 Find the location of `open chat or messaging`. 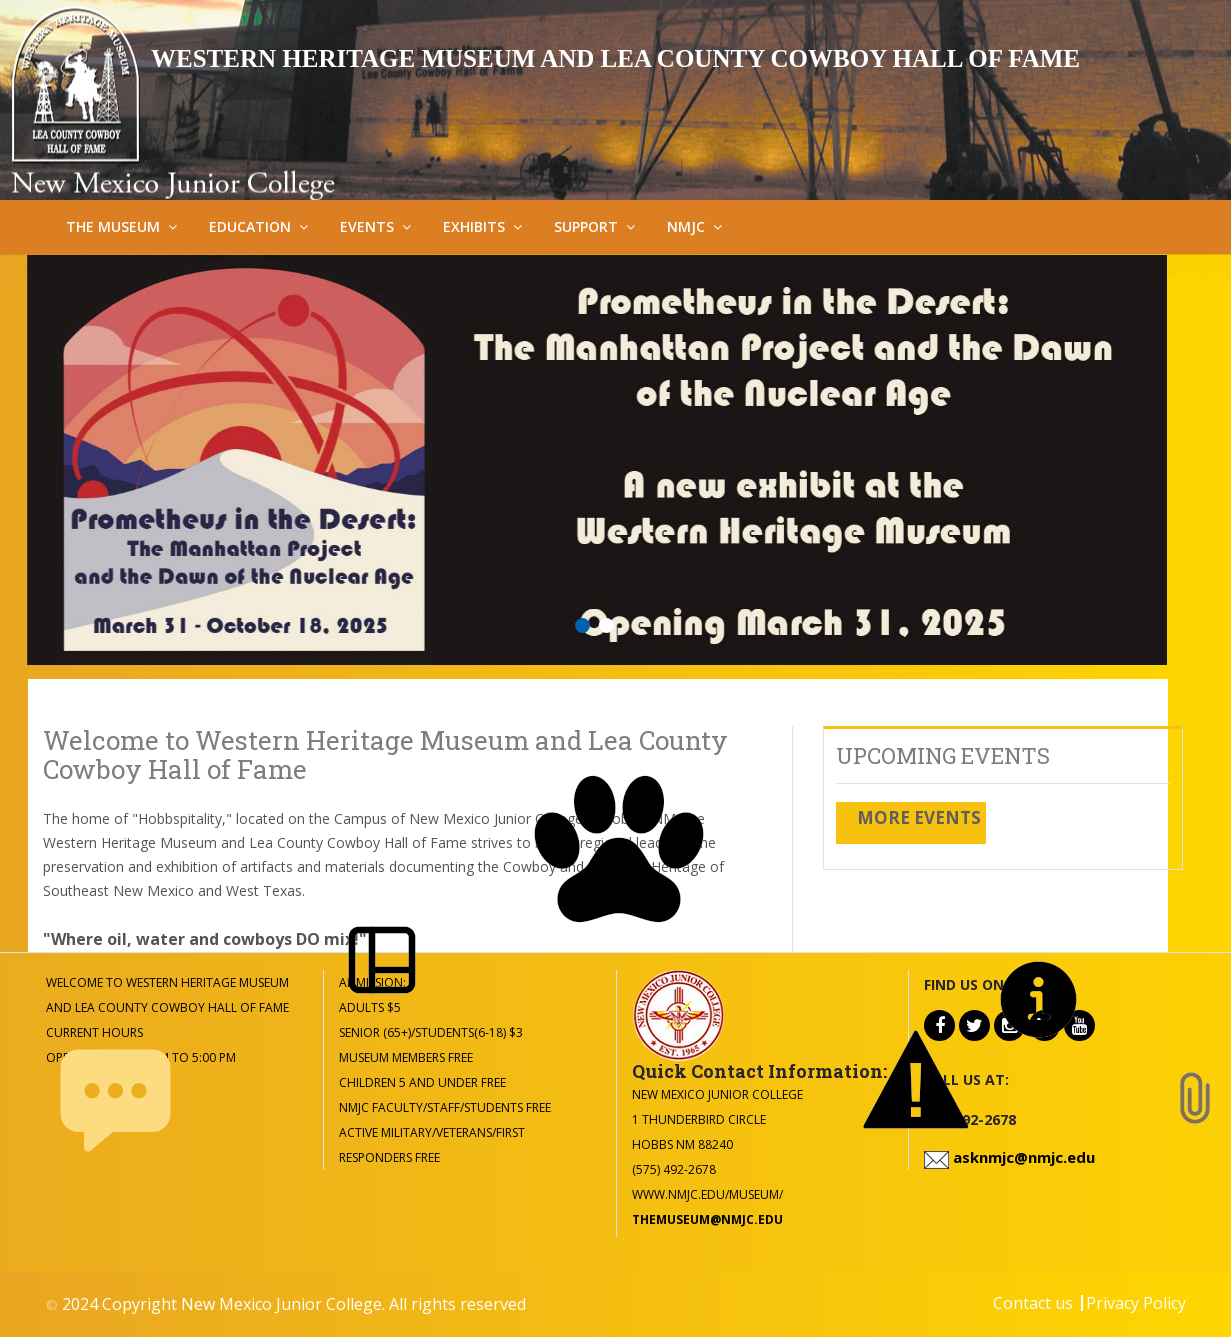

open chat or messaging is located at coordinates (115, 1100).